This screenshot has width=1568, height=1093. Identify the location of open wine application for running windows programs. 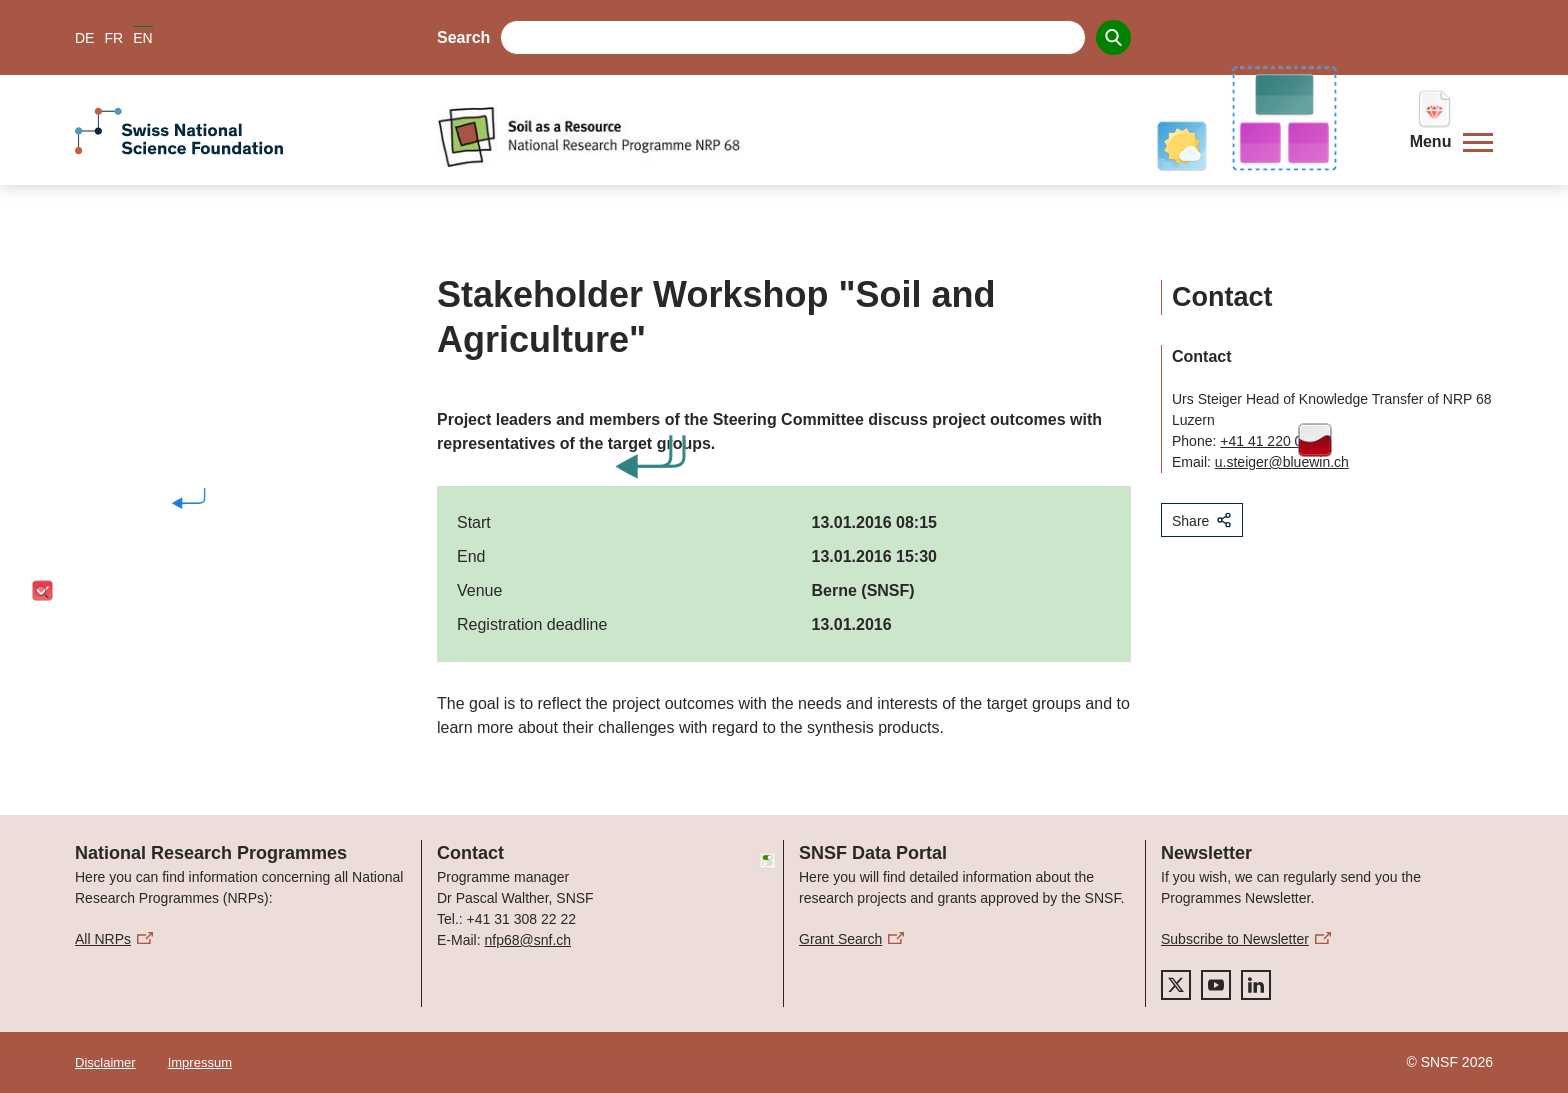
(1315, 440).